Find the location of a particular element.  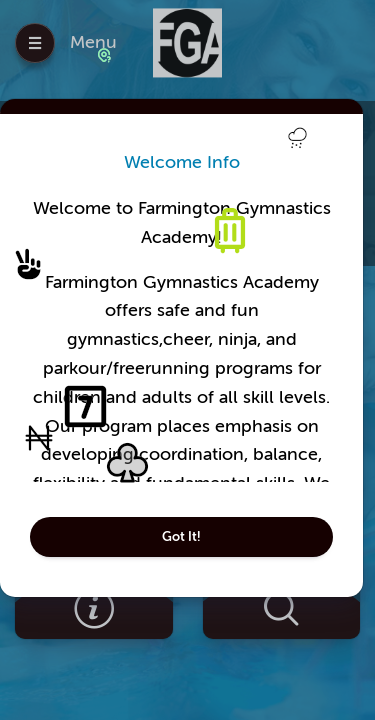

unknown or unconfirmed location is located at coordinates (104, 55).